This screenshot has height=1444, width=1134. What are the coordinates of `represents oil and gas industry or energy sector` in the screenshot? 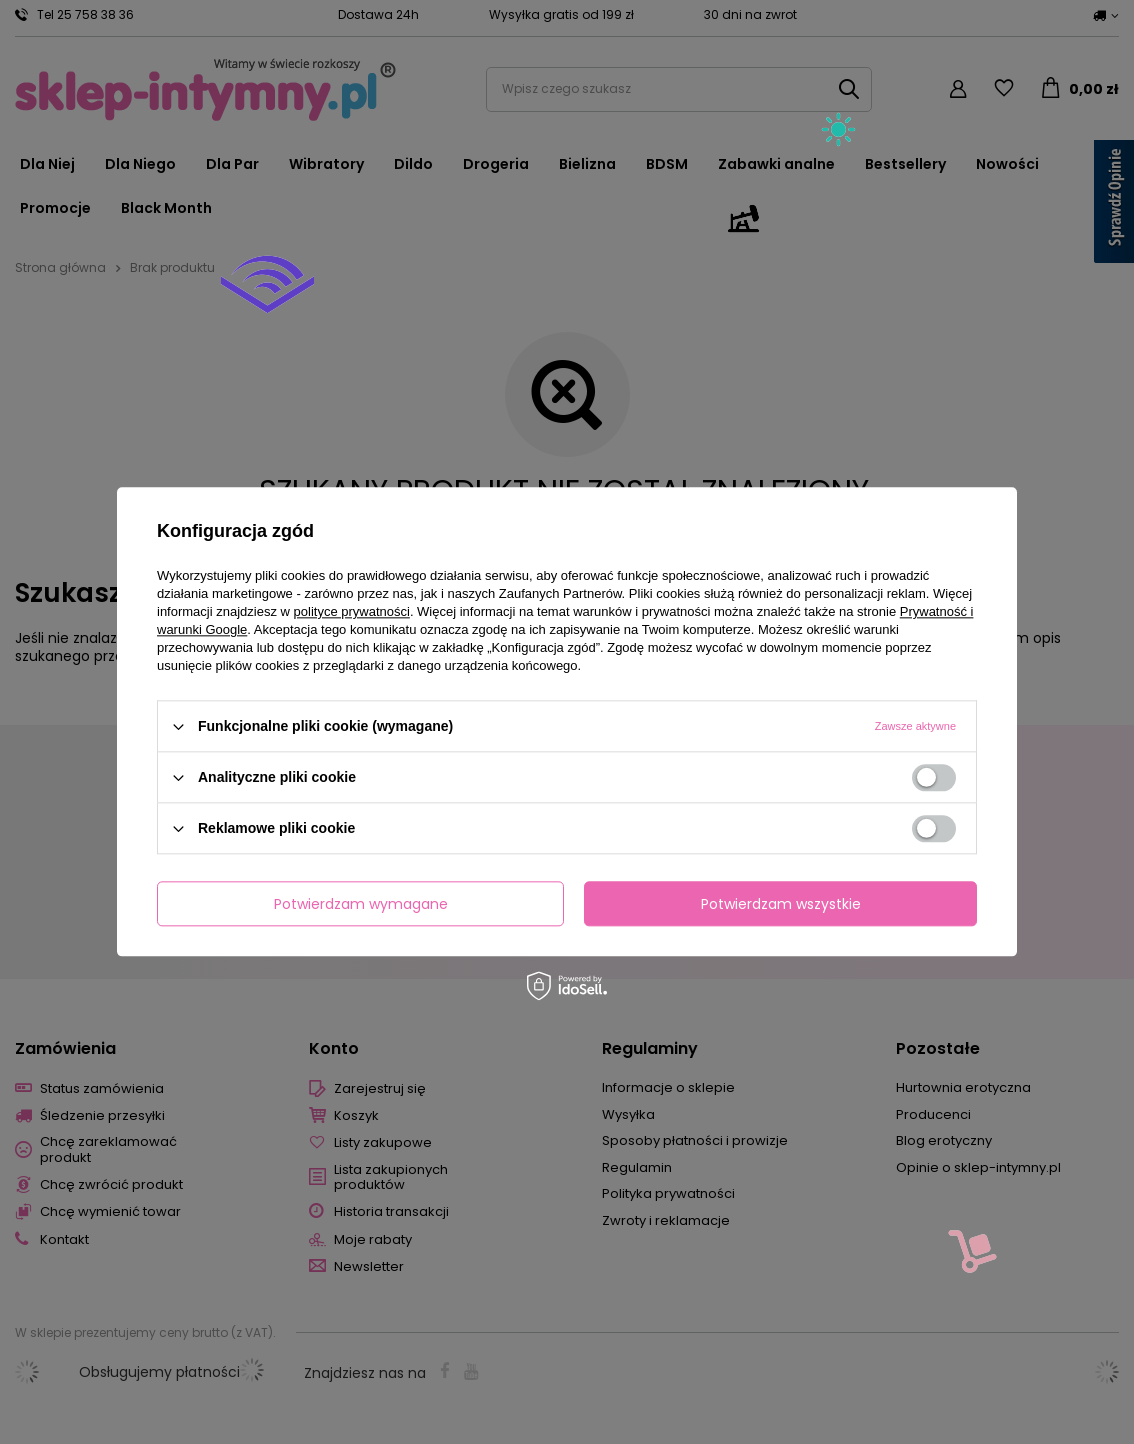 It's located at (743, 218).